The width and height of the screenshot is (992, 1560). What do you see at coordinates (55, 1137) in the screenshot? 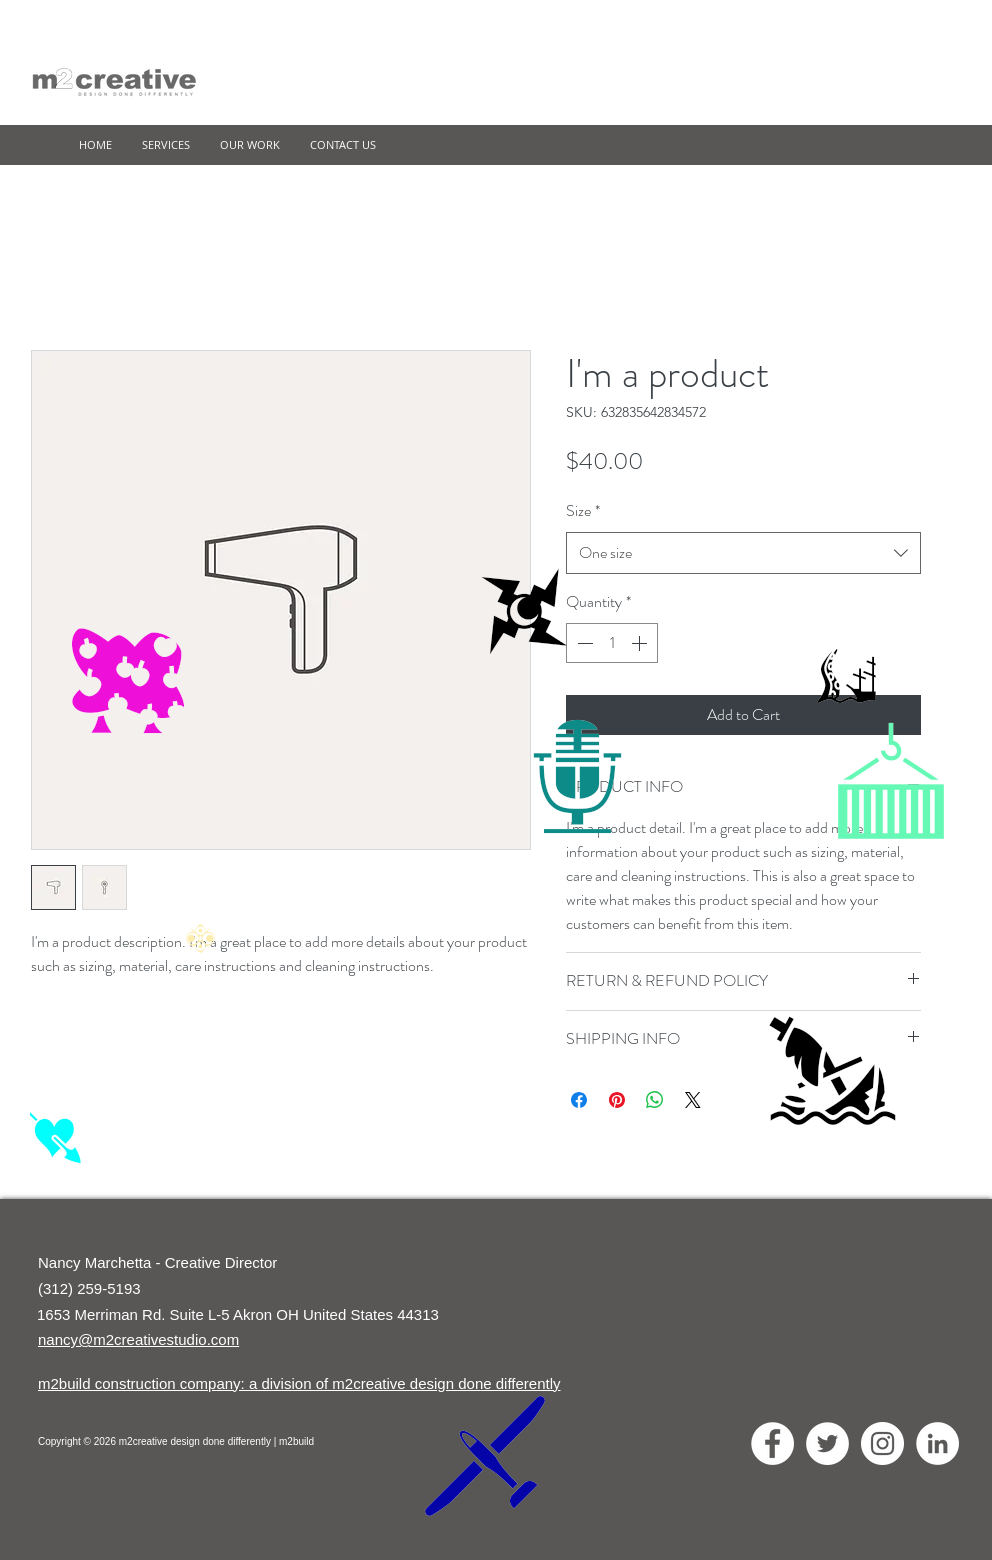
I see `indicates a match or romantic connection in a dating app` at bounding box center [55, 1137].